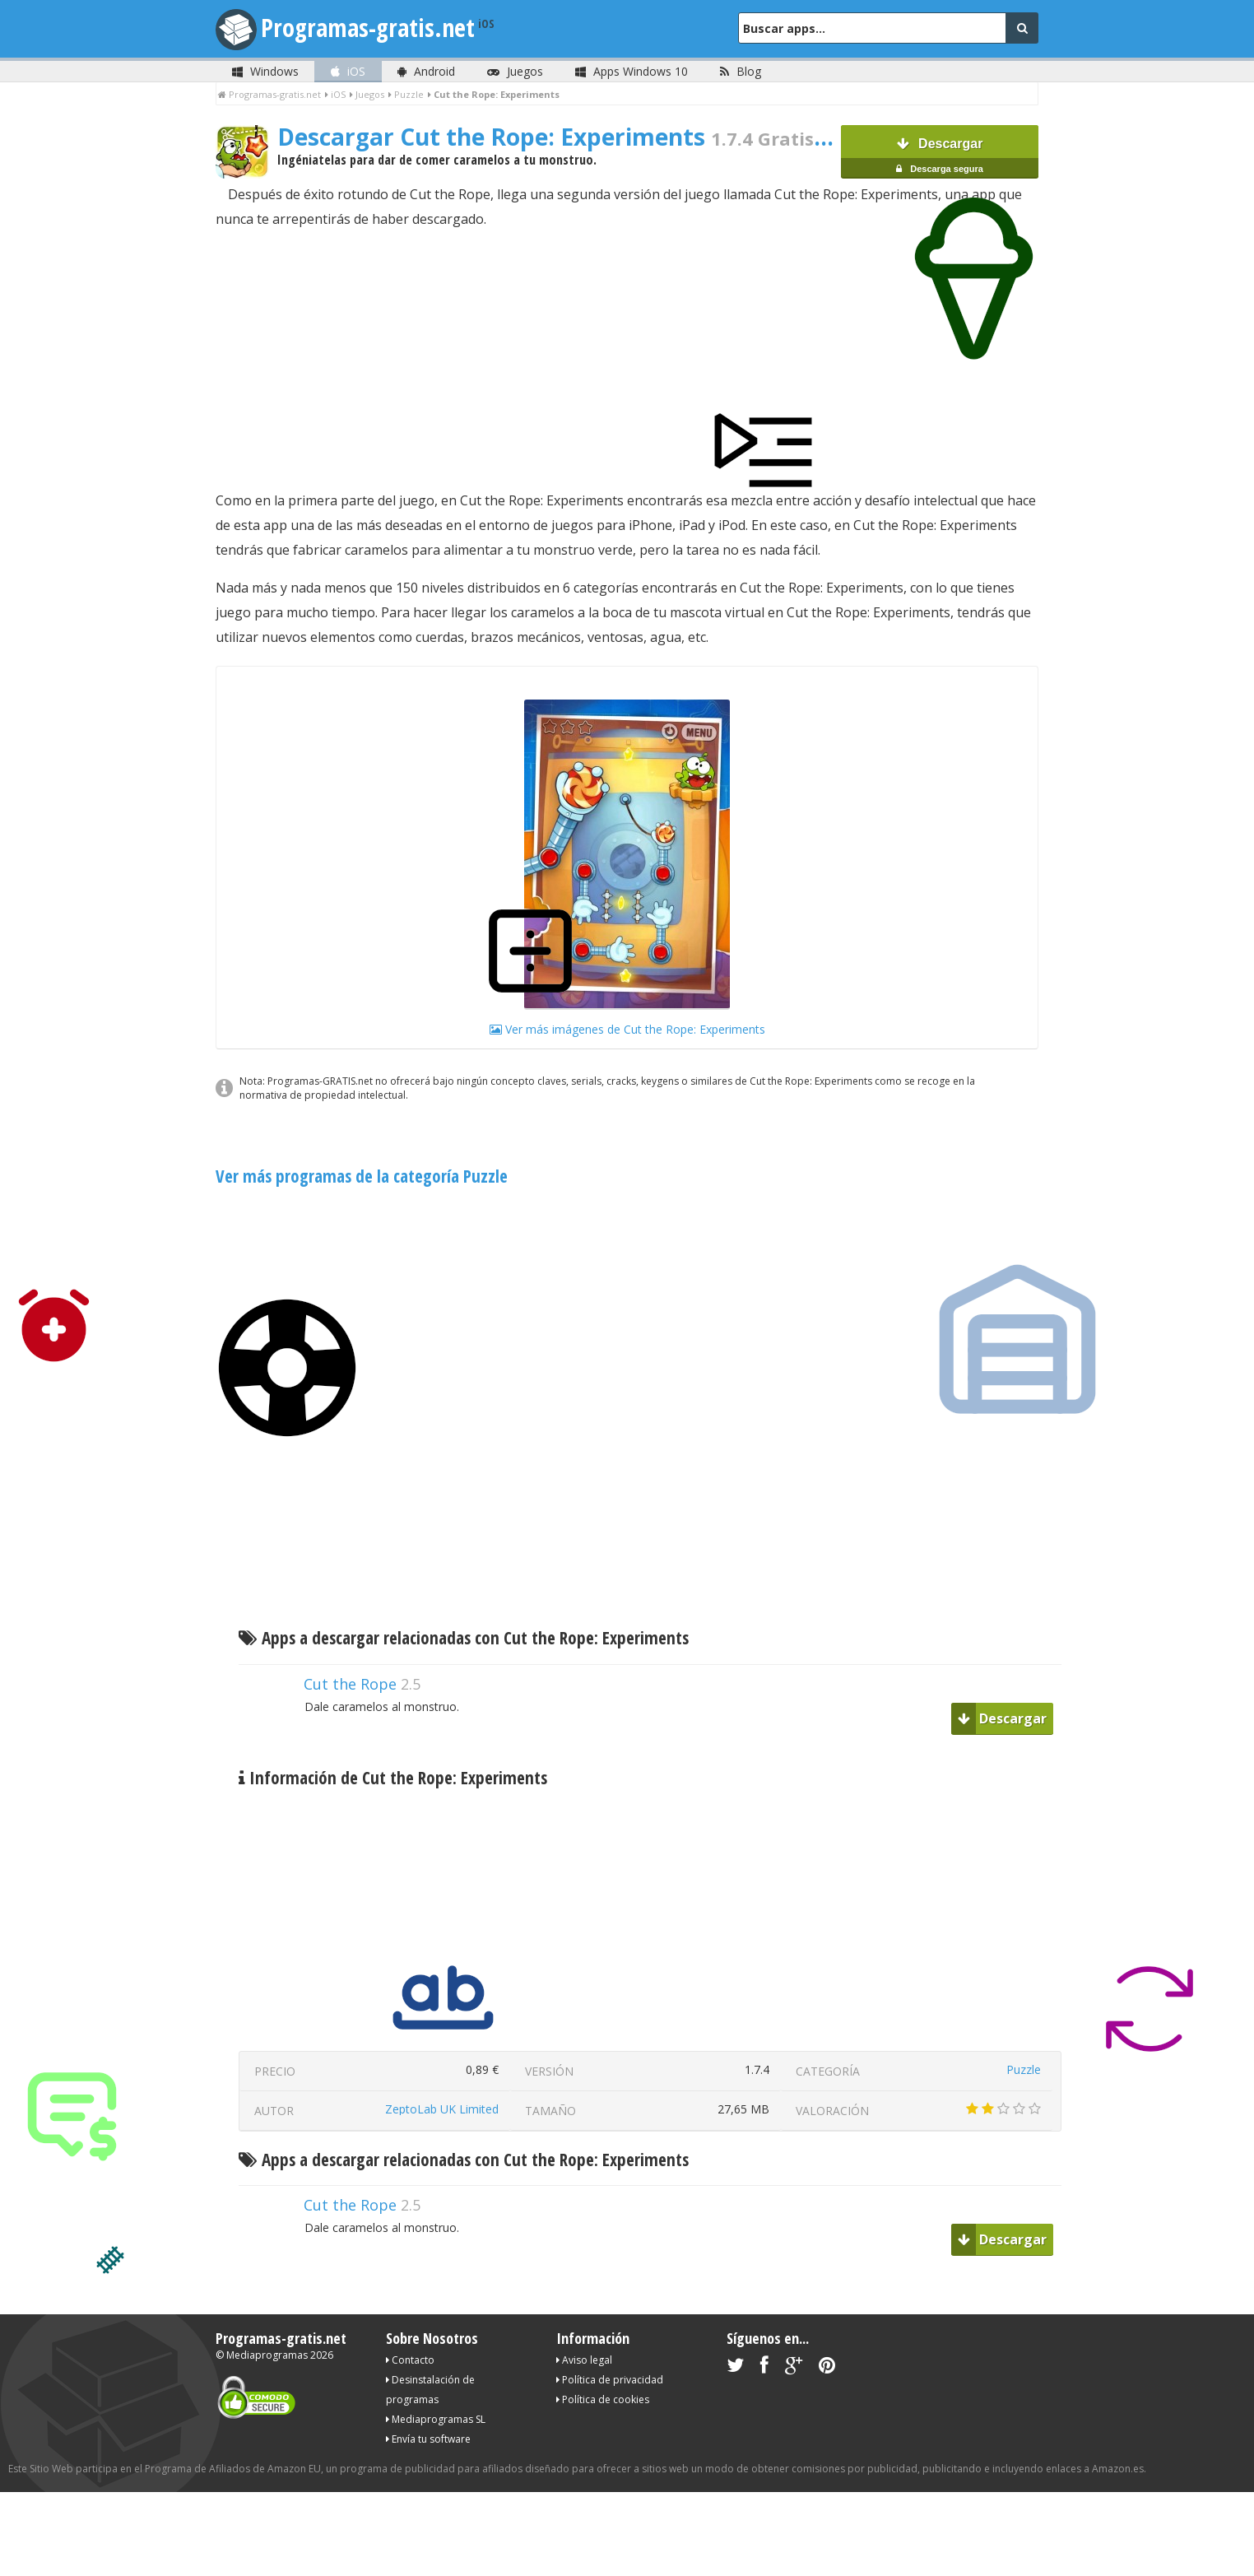 The width and height of the screenshot is (1254, 2576). What do you see at coordinates (72, 2112) in the screenshot?
I see `view payment-related messages` at bounding box center [72, 2112].